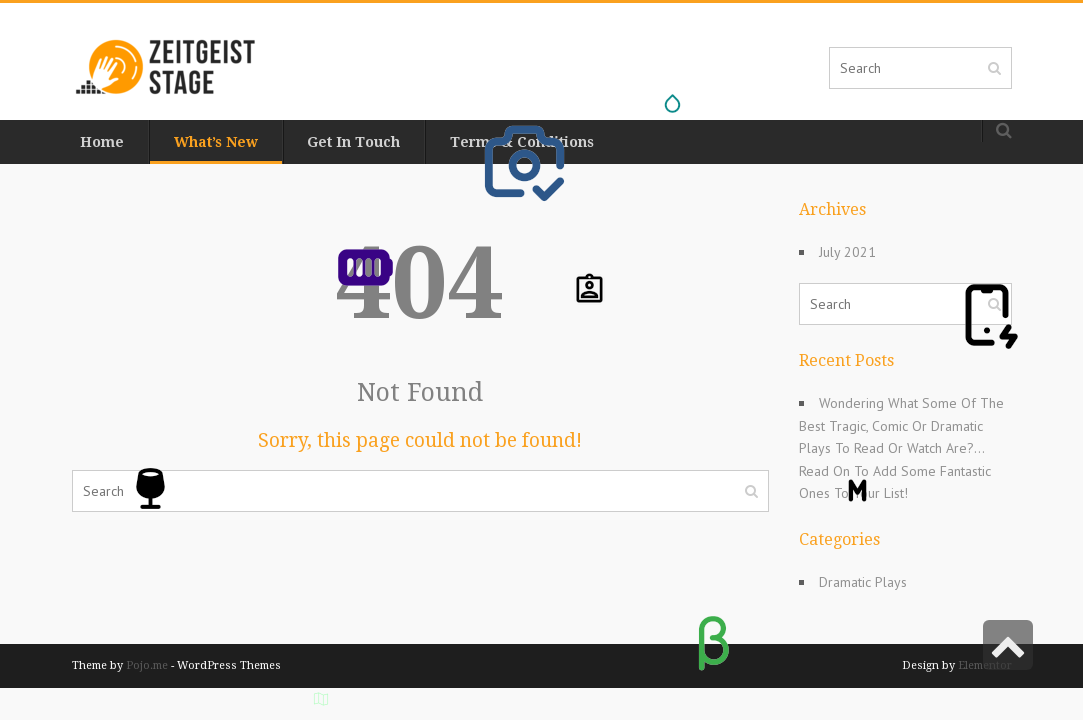  I want to click on indicates full or high battery level, so click(365, 267).